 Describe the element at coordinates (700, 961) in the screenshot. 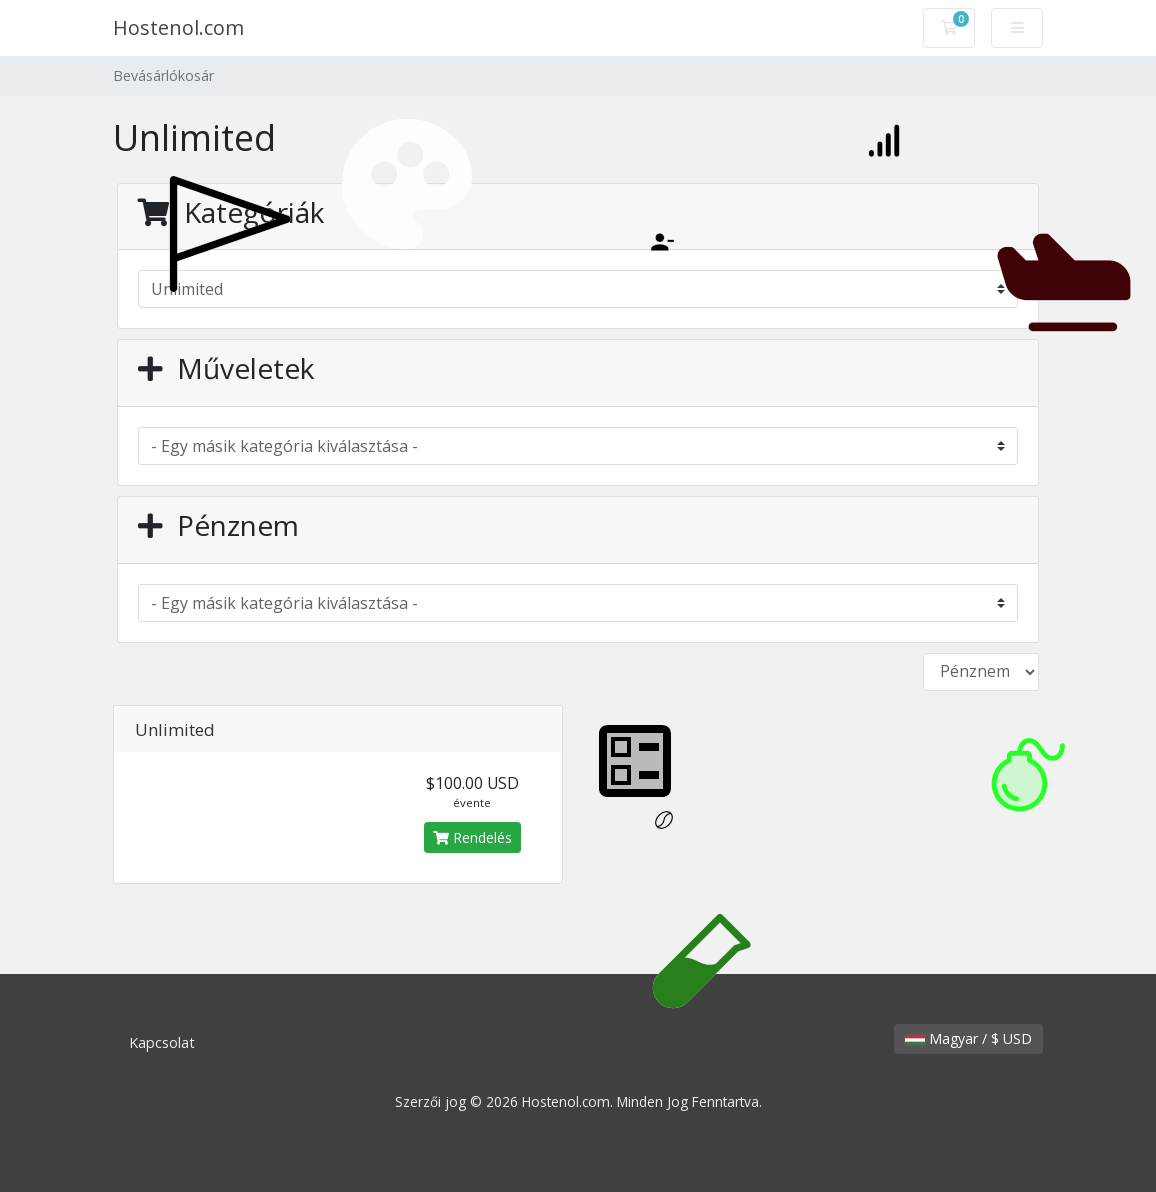

I see `run a test or experiment` at that location.